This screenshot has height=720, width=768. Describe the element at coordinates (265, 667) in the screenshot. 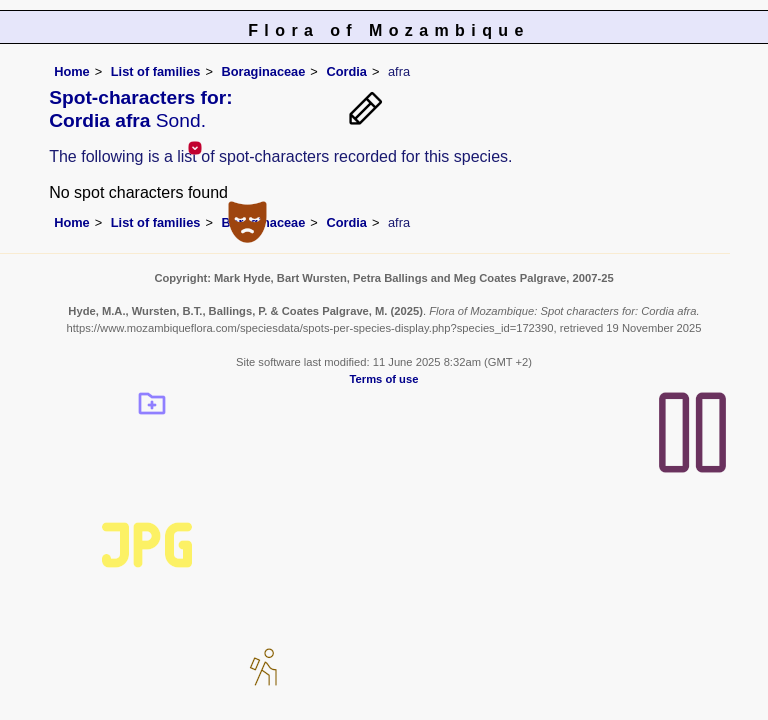

I see `access hiking trails or outdoor activities` at that location.